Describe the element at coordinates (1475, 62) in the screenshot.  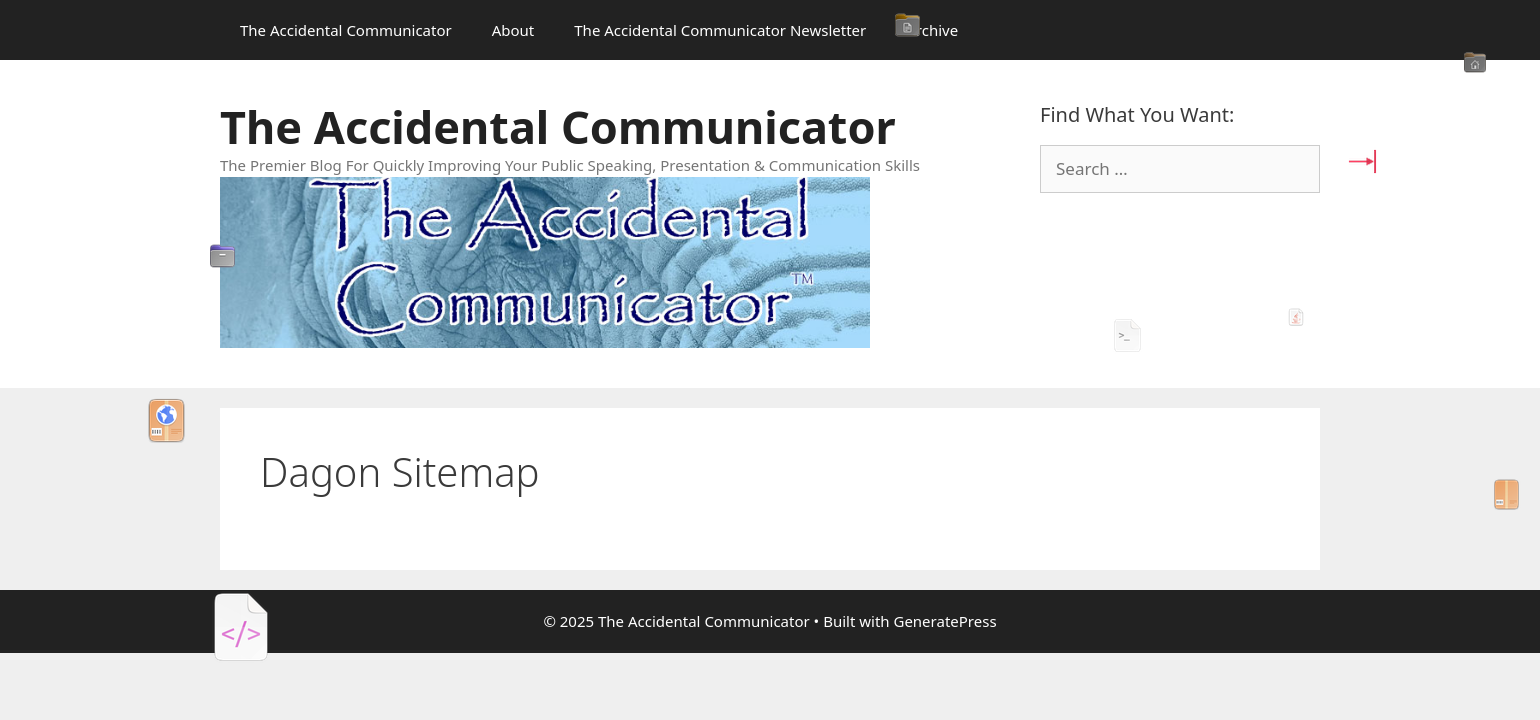
I see `access your home folder` at that location.